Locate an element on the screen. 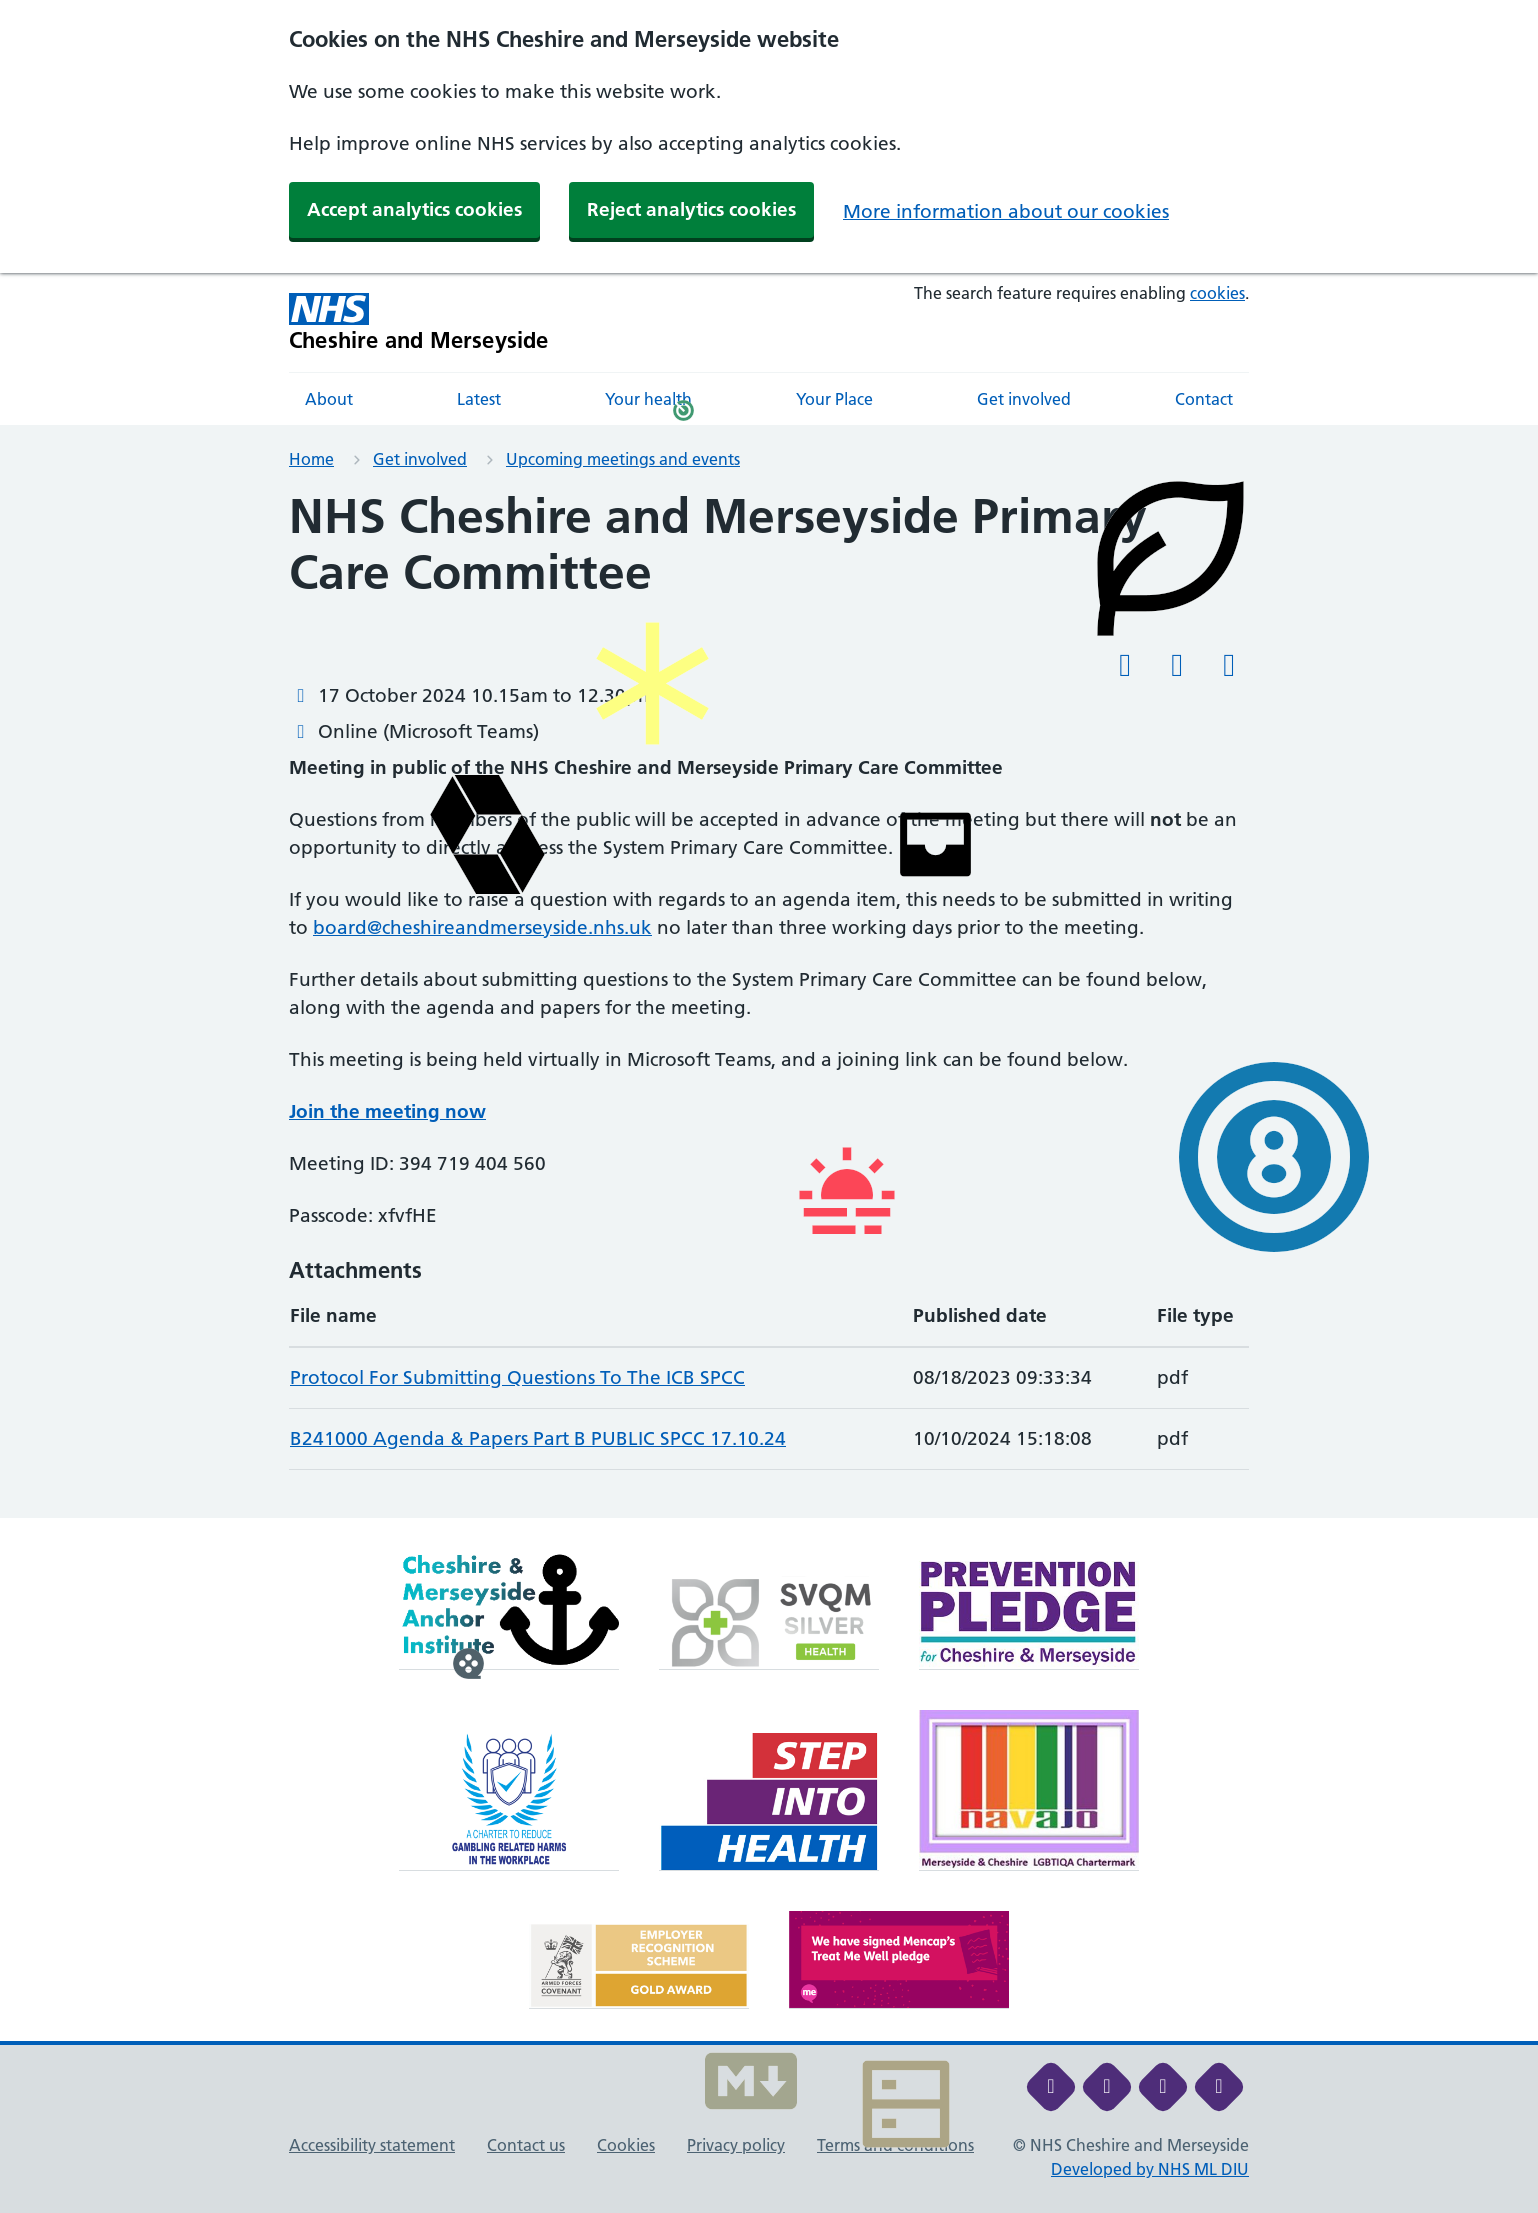  scan a QR code or barcode is located at coordinates (683, 410).